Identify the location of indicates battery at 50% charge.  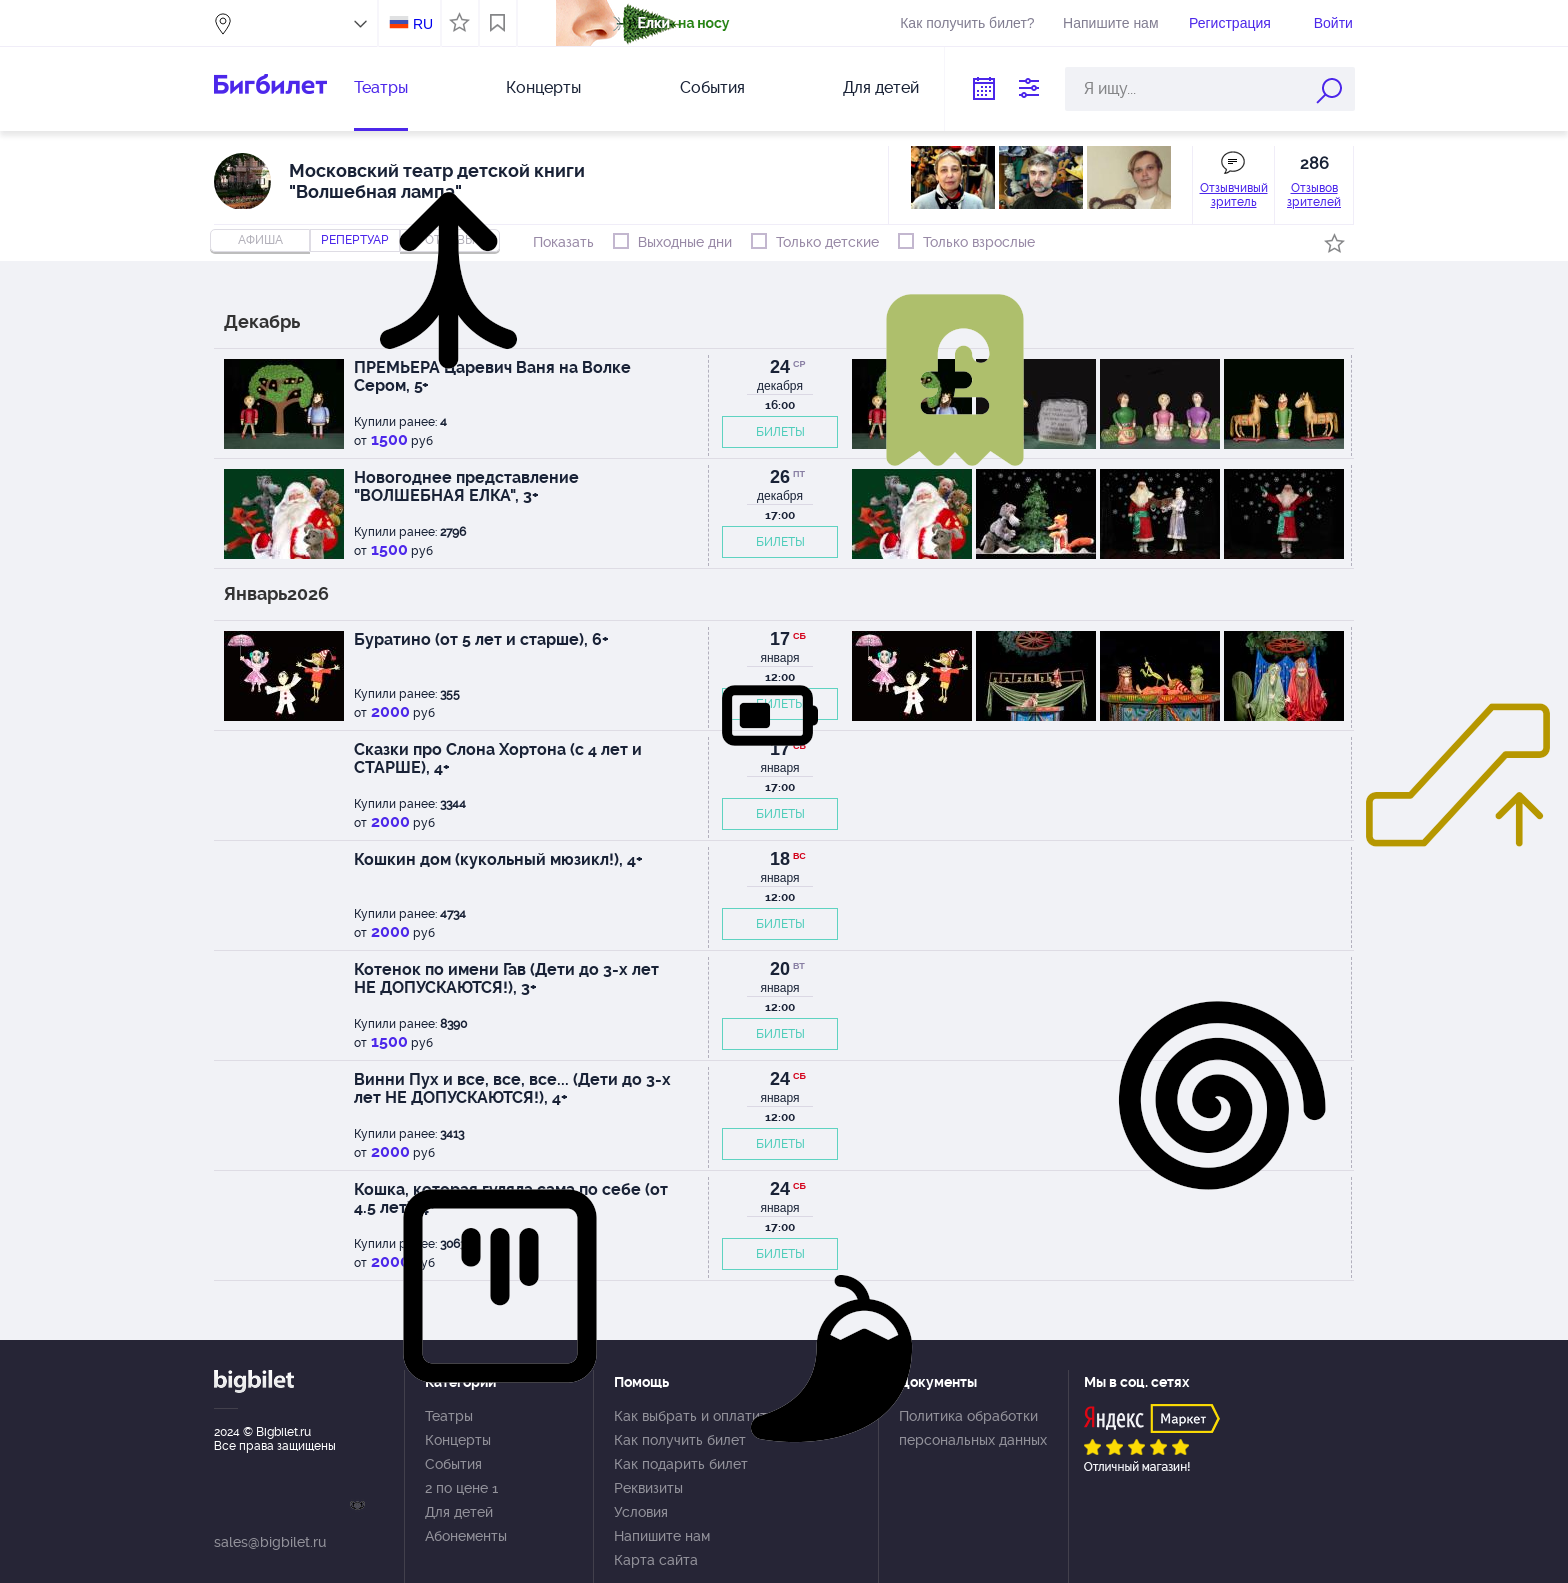
(767, 715).